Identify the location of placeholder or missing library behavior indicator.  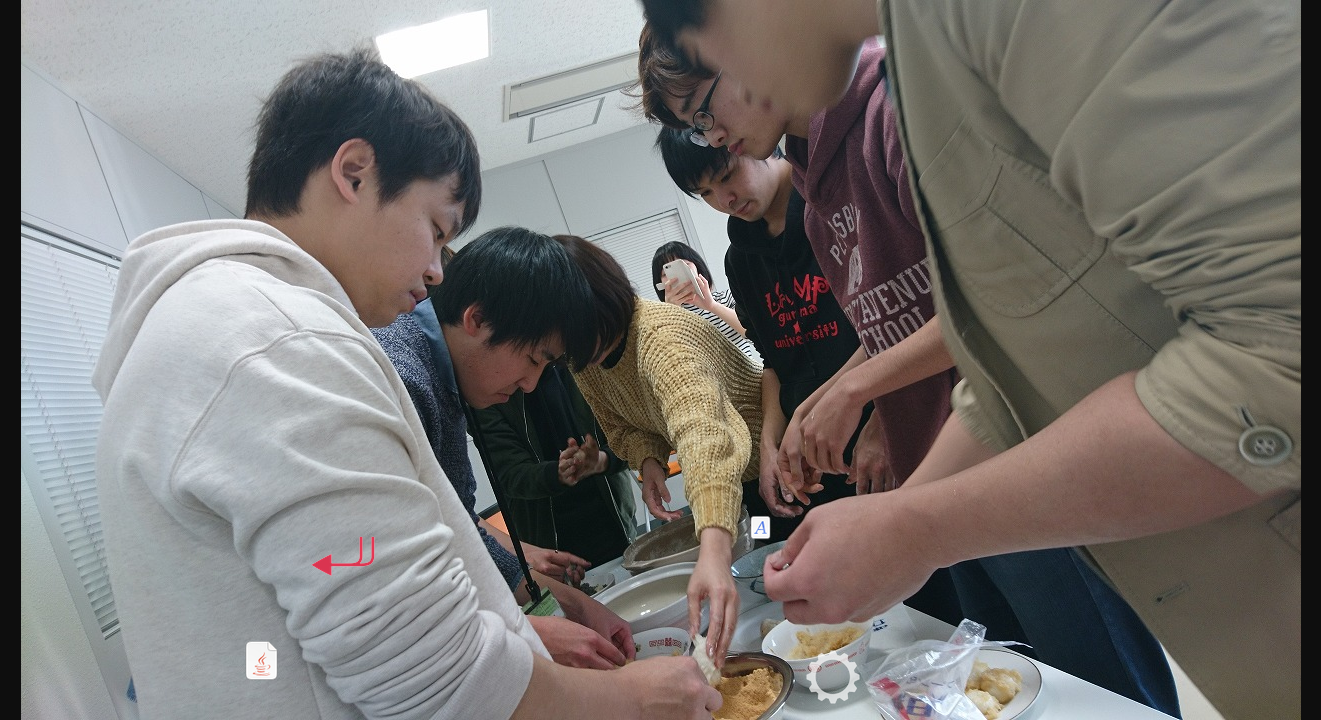
(833, 677).